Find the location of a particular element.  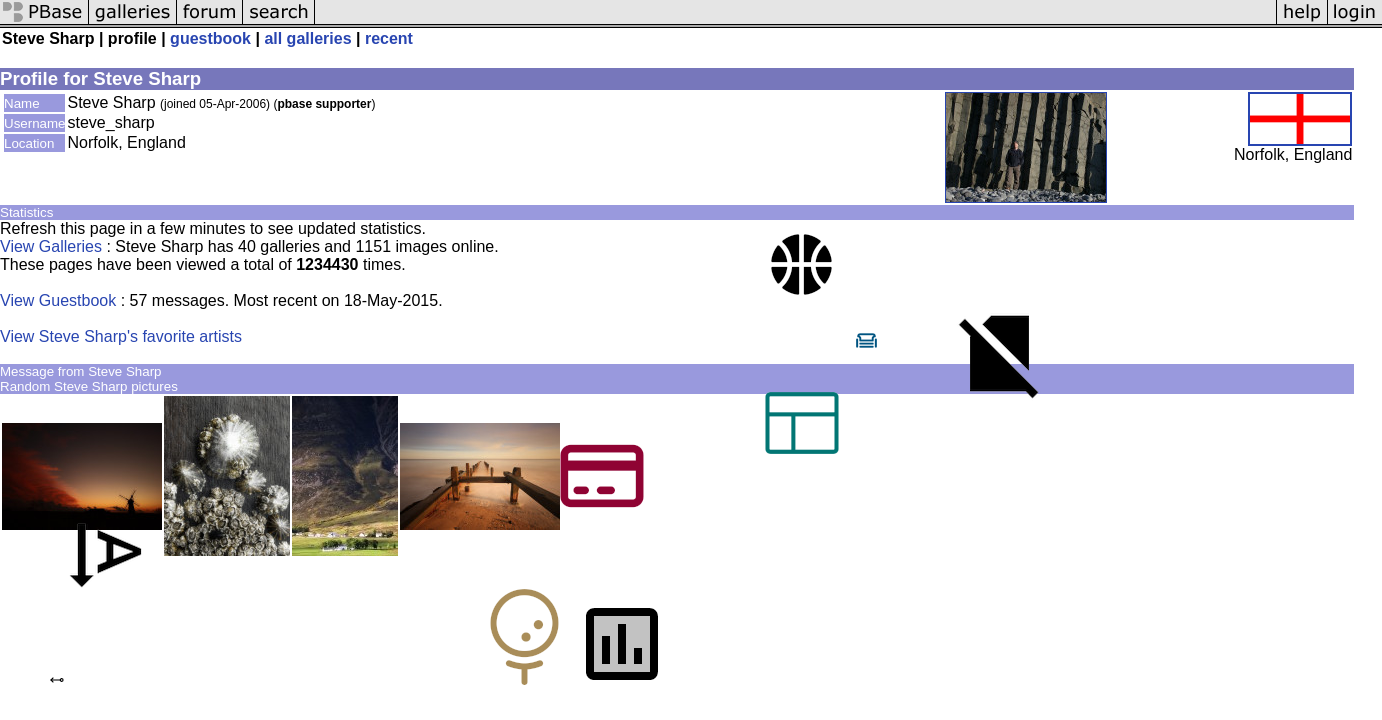

access golf-related features or content is located at coordinates (524, 635).